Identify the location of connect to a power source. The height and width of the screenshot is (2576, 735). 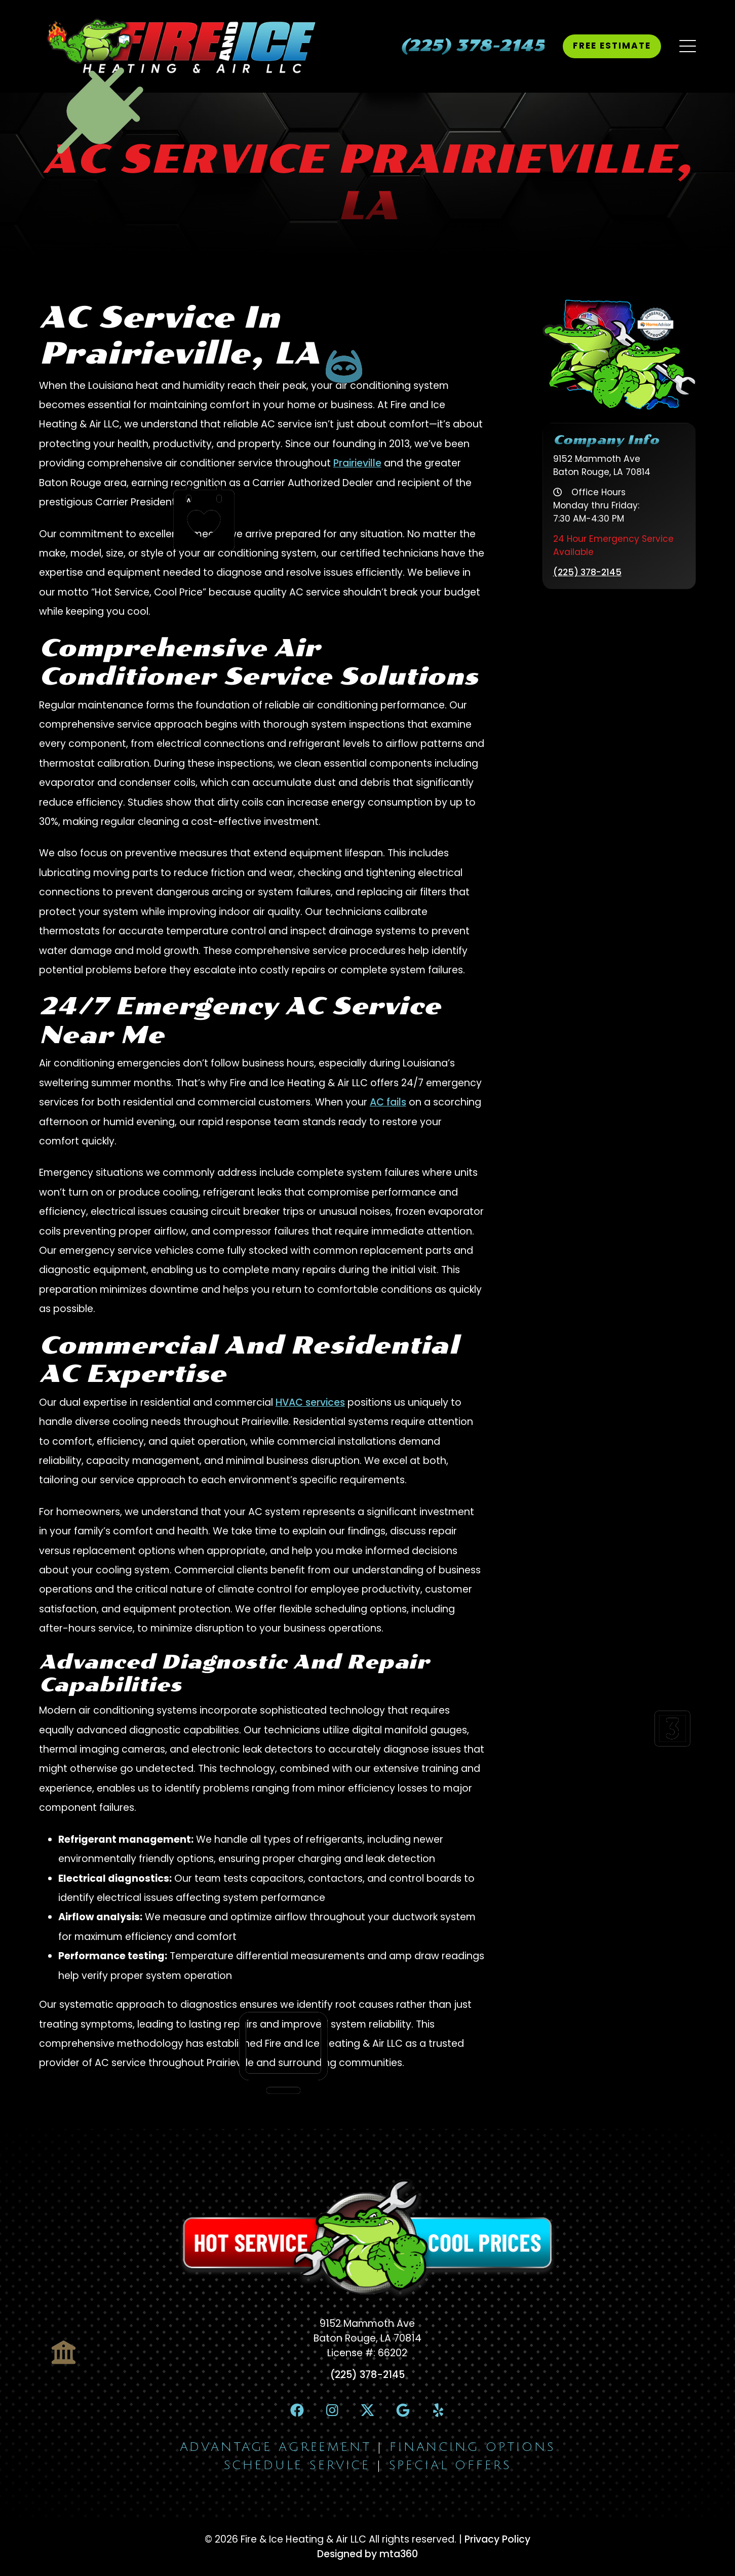
(98, 112).